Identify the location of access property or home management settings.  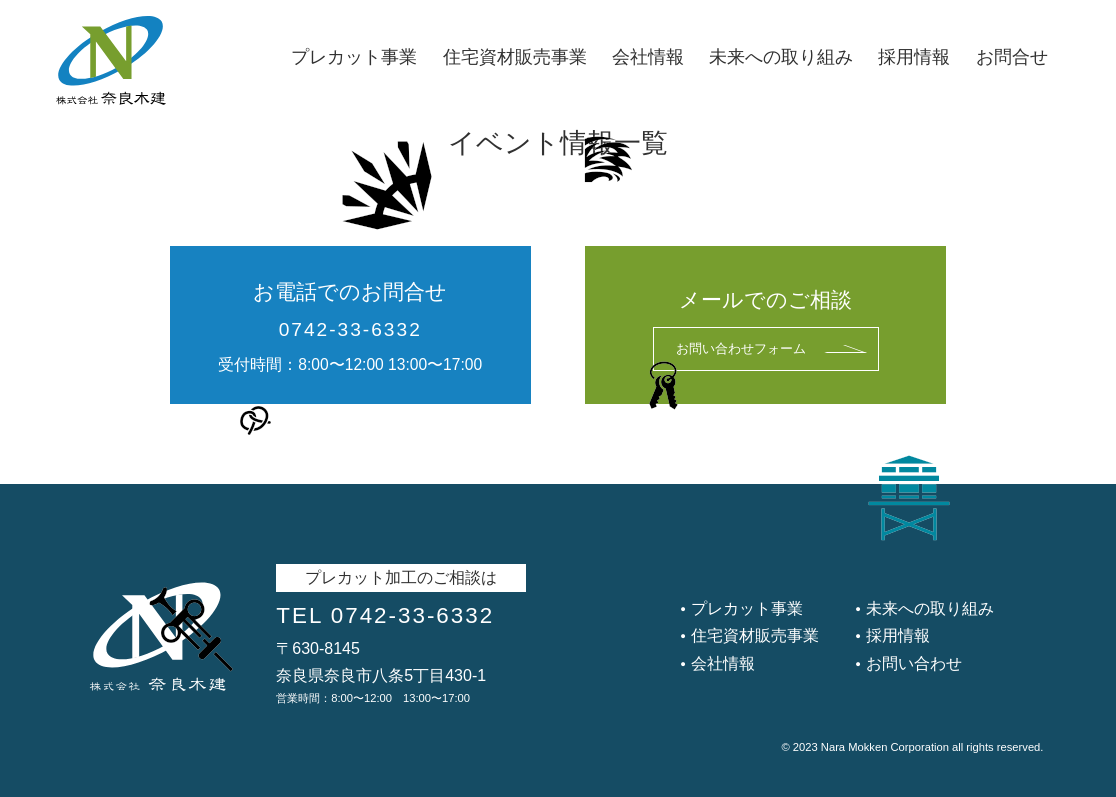
(663, 385).